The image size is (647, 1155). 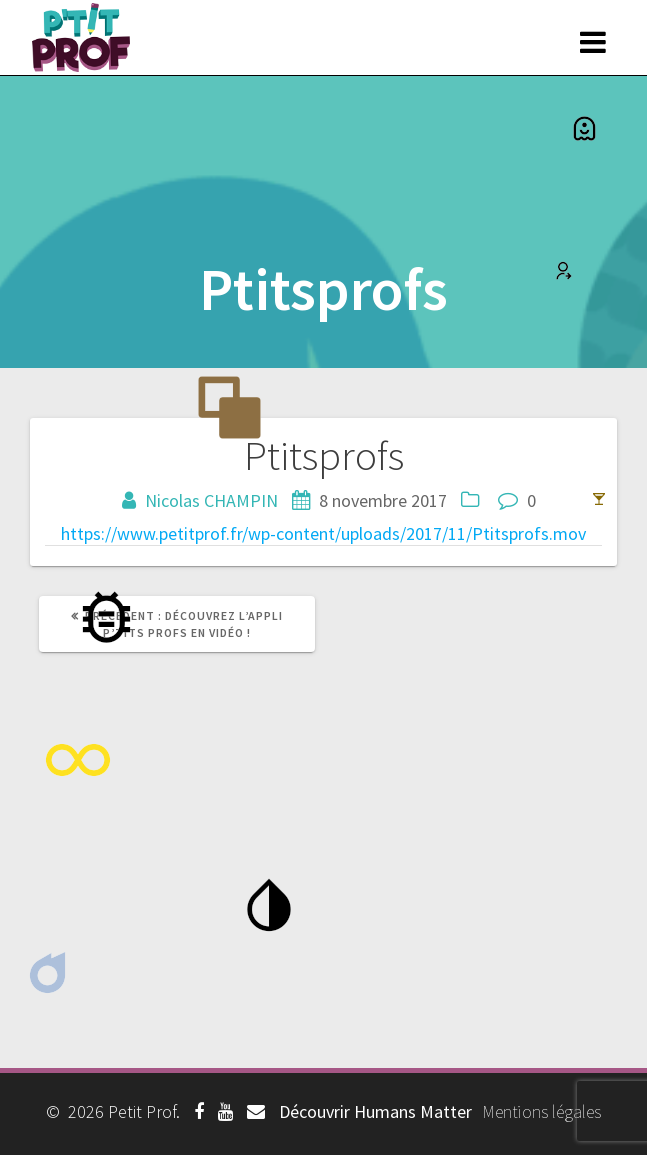 What do you see at coordinates (584, 128) in the screenshot?
I see `fun ghost avatar or profile icon` at bounding box center [584, 128].